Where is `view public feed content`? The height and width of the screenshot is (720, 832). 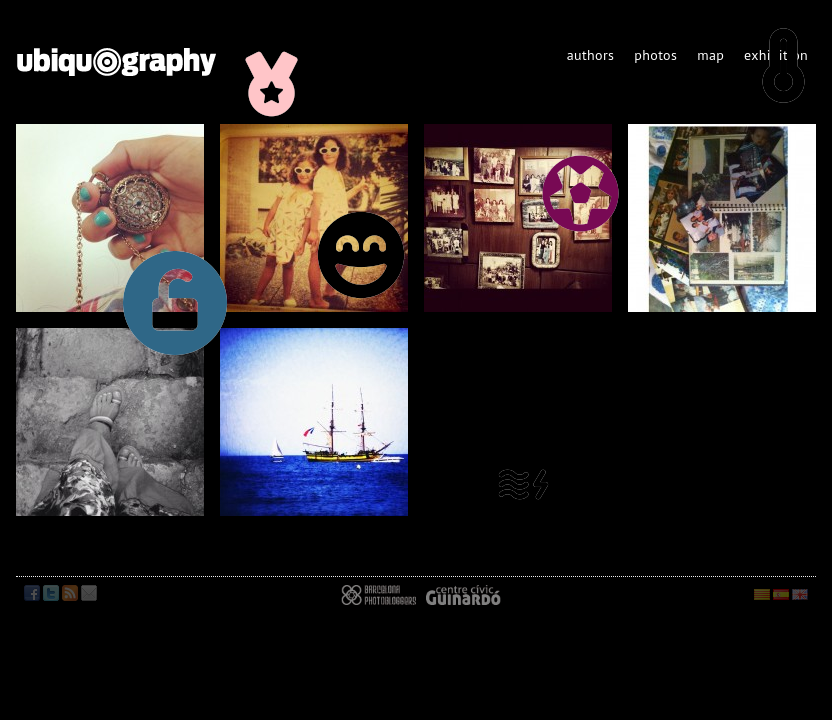 view public feed content is located at coordinates (175, 303).